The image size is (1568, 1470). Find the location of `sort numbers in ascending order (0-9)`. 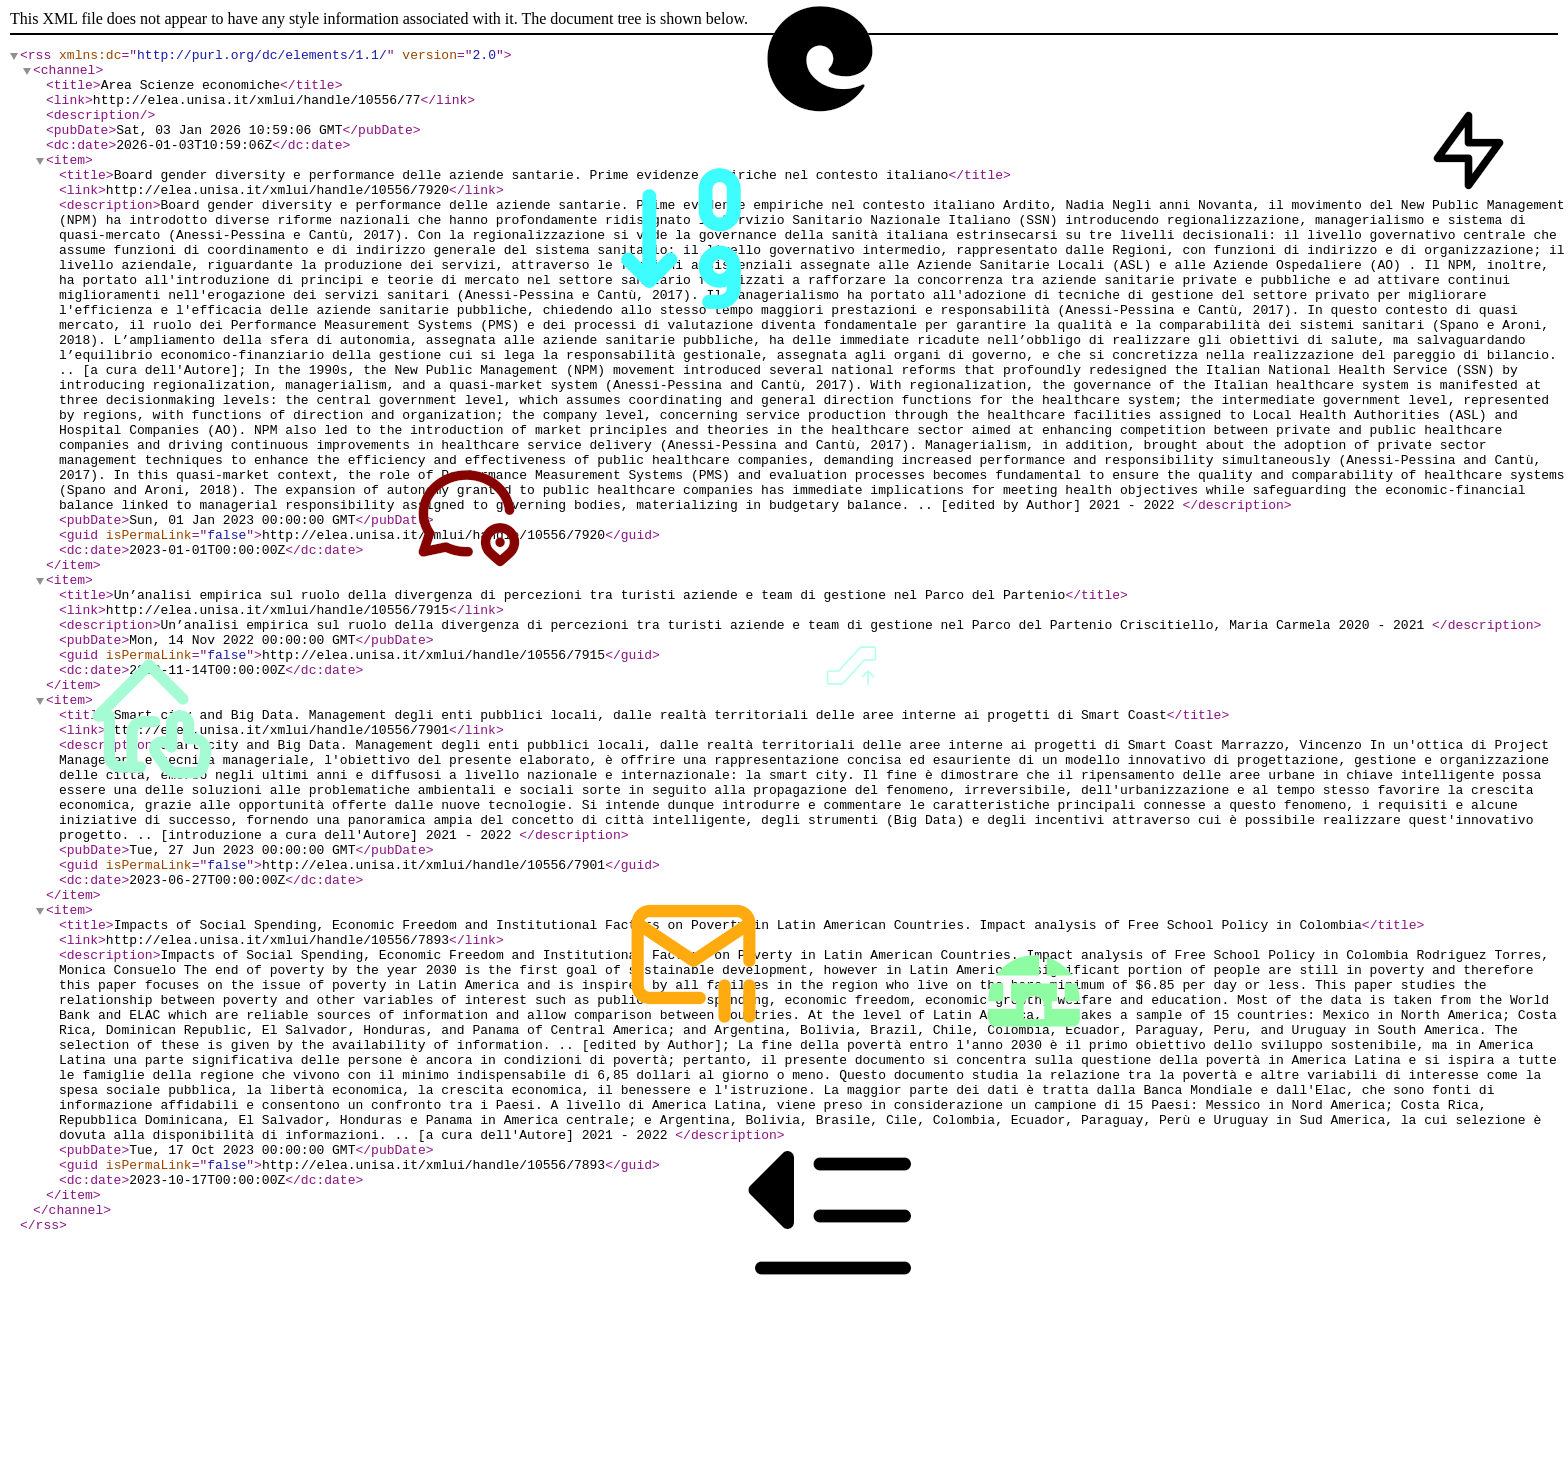

sort numbers in ascending order (0-9) is located at coordinates (684, 238).